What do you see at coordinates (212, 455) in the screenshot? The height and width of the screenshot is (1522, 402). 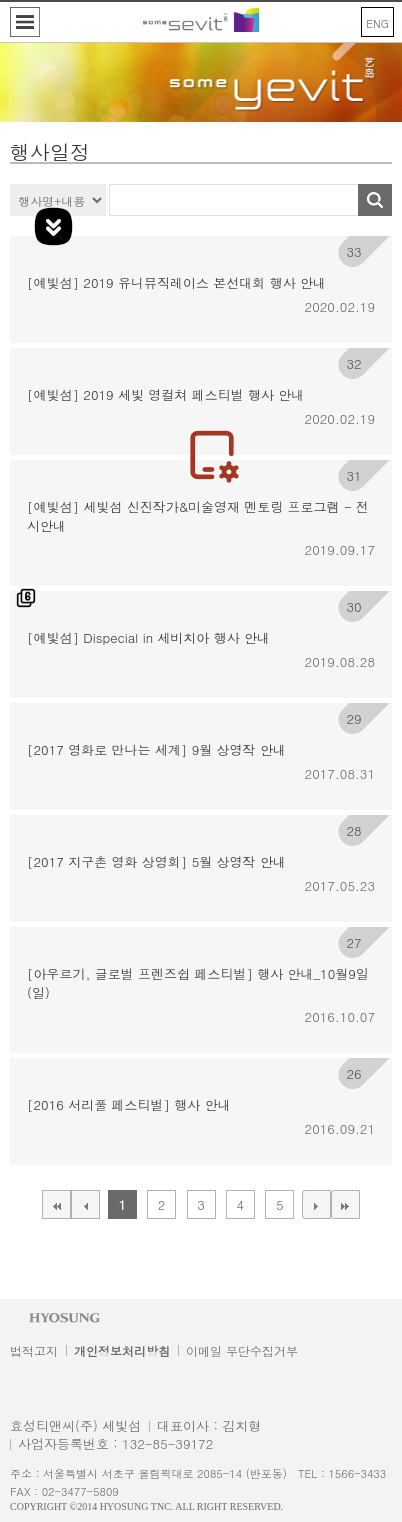 I see `access tablet device settings` at bounding box center [212, 455].